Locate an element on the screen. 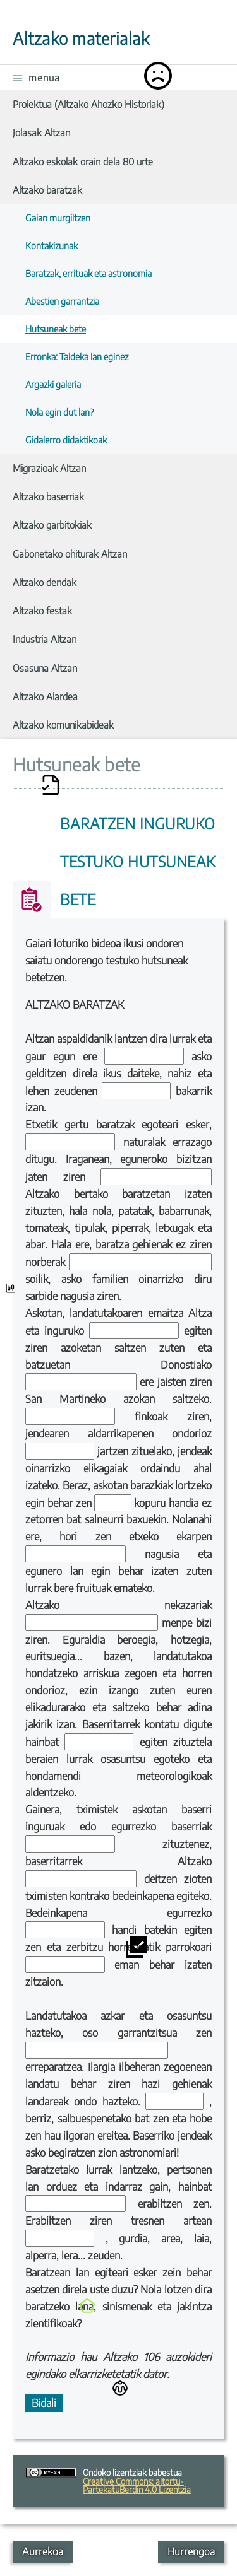 This screenshot has width=237, height=2576. view candlestick chart for stock or crypto trading is located at coordinates (10, 1288).